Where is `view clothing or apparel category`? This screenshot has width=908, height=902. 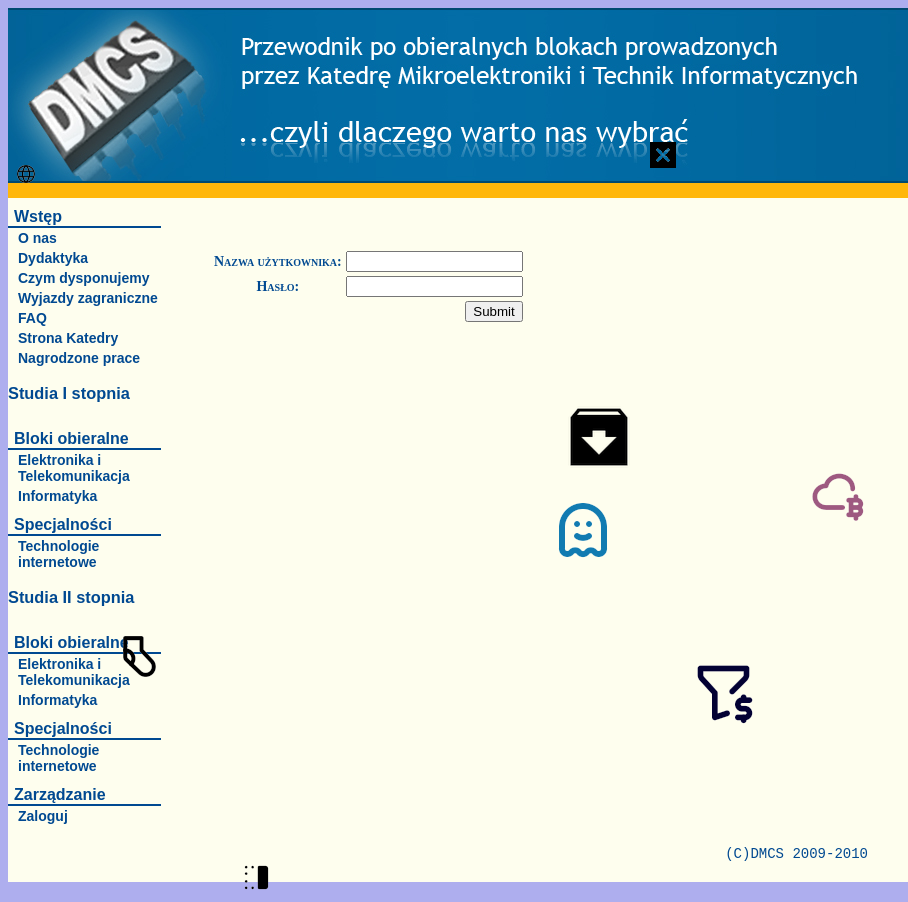
view clothing or apparel category is located at coordinates (139, 656).